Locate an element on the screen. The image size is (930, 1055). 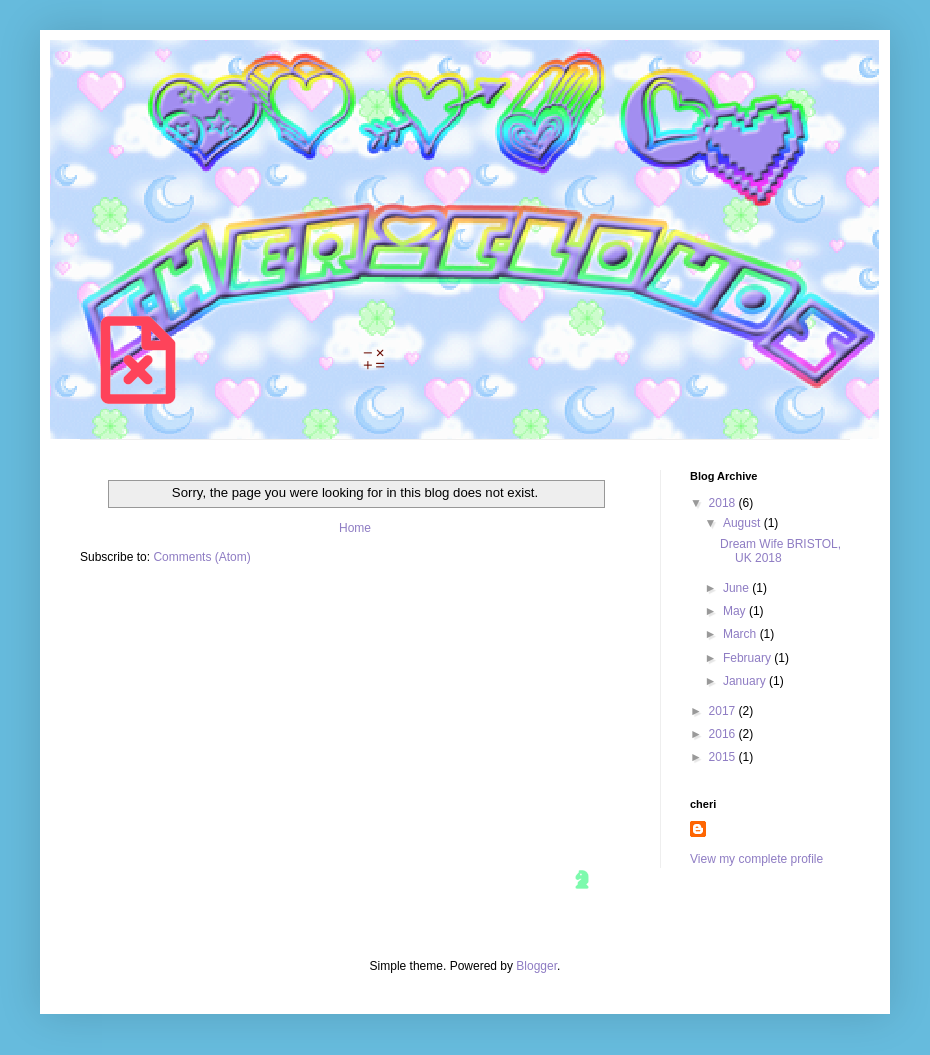
delete or remove a file is located at coordinates (138, 360).